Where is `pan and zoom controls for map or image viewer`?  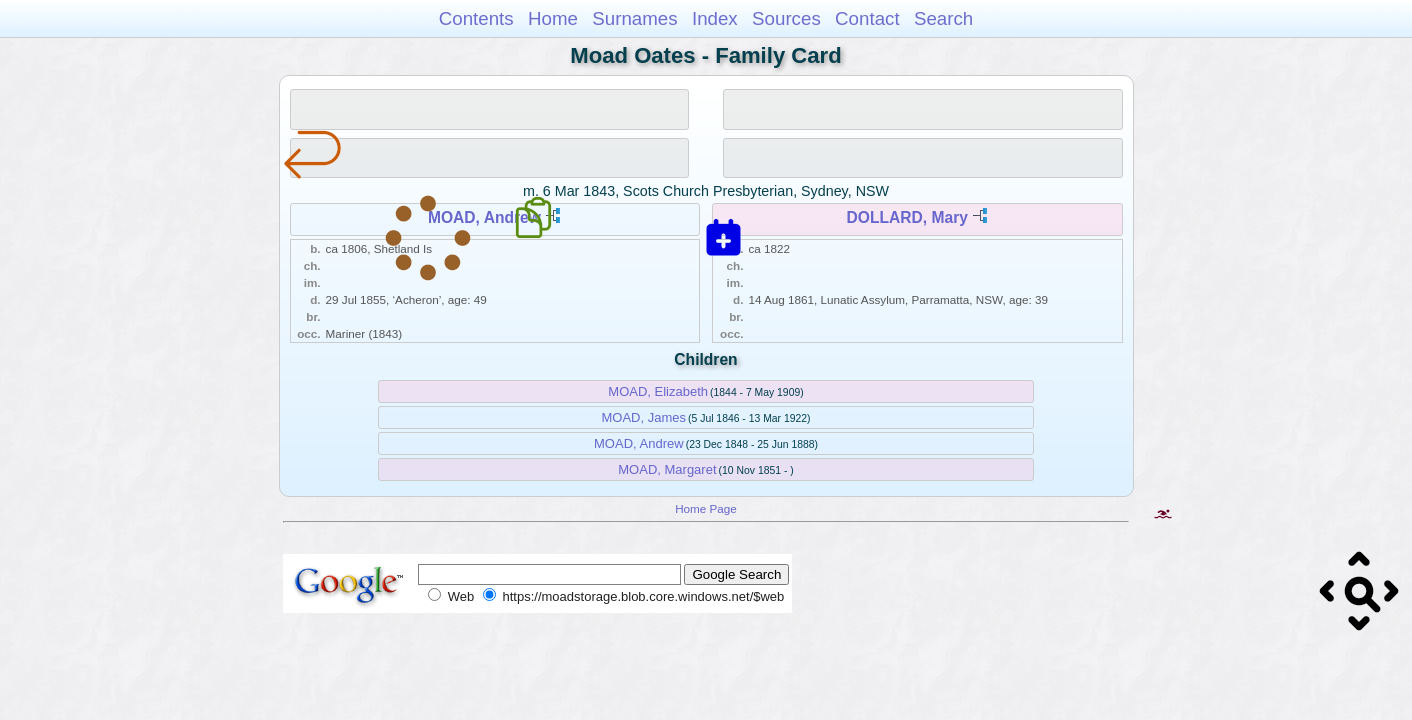
pan and zoom controls for map or image viewer is located at coordinates (1359, 591).